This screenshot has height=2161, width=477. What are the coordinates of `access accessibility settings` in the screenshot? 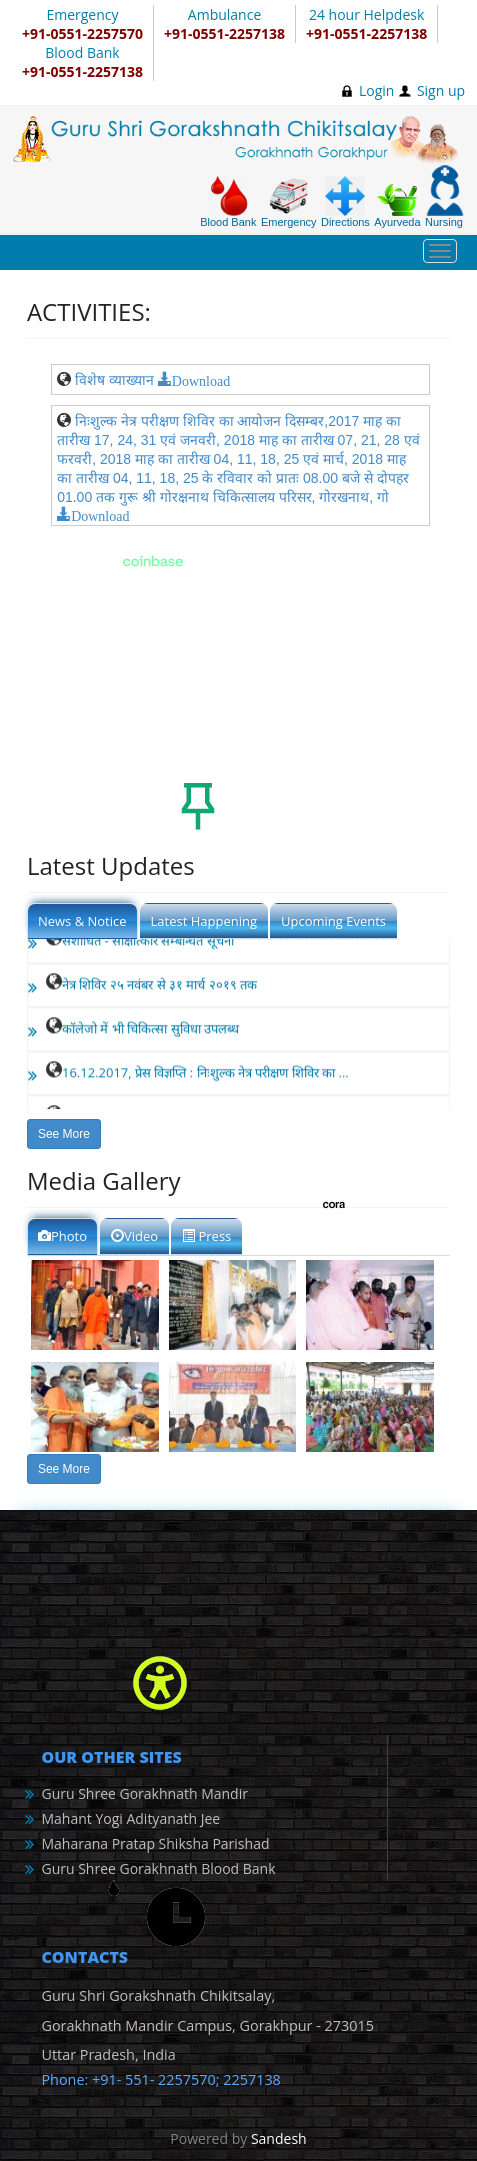 It's located at (160, 1683).